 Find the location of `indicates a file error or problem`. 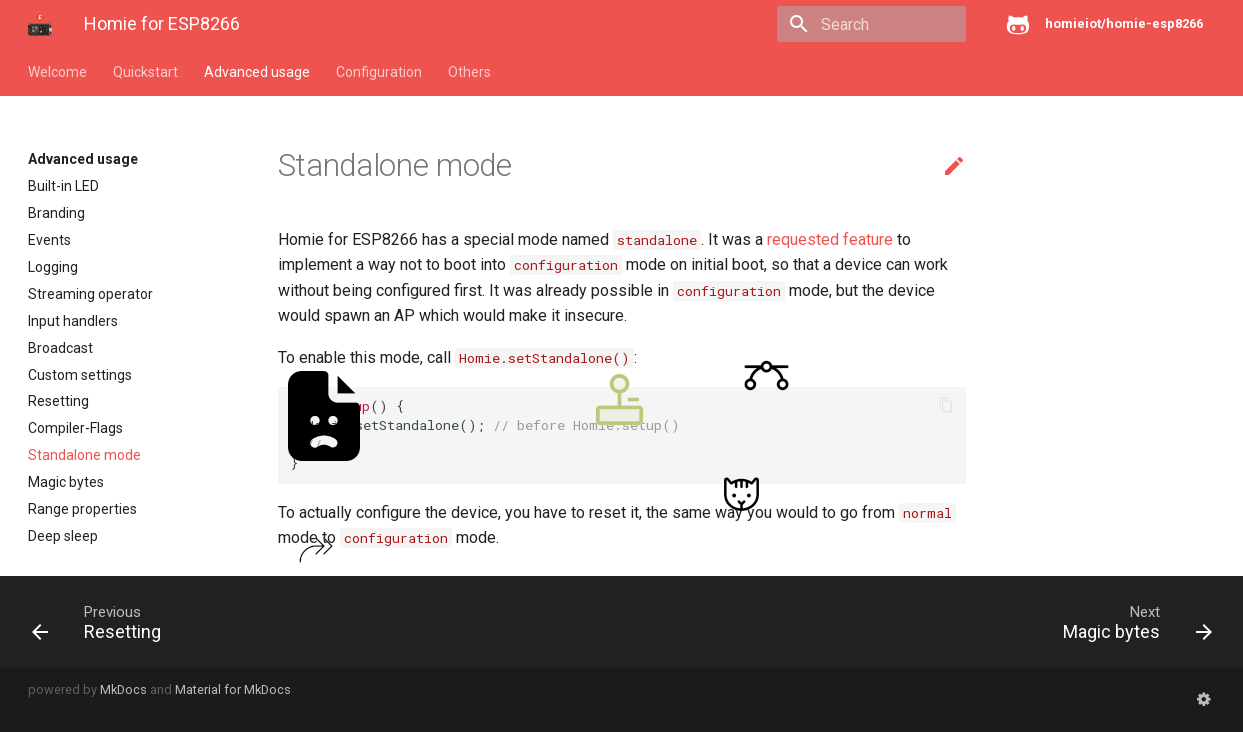

indicates a file error or problem is located at coordinates (324, 416).